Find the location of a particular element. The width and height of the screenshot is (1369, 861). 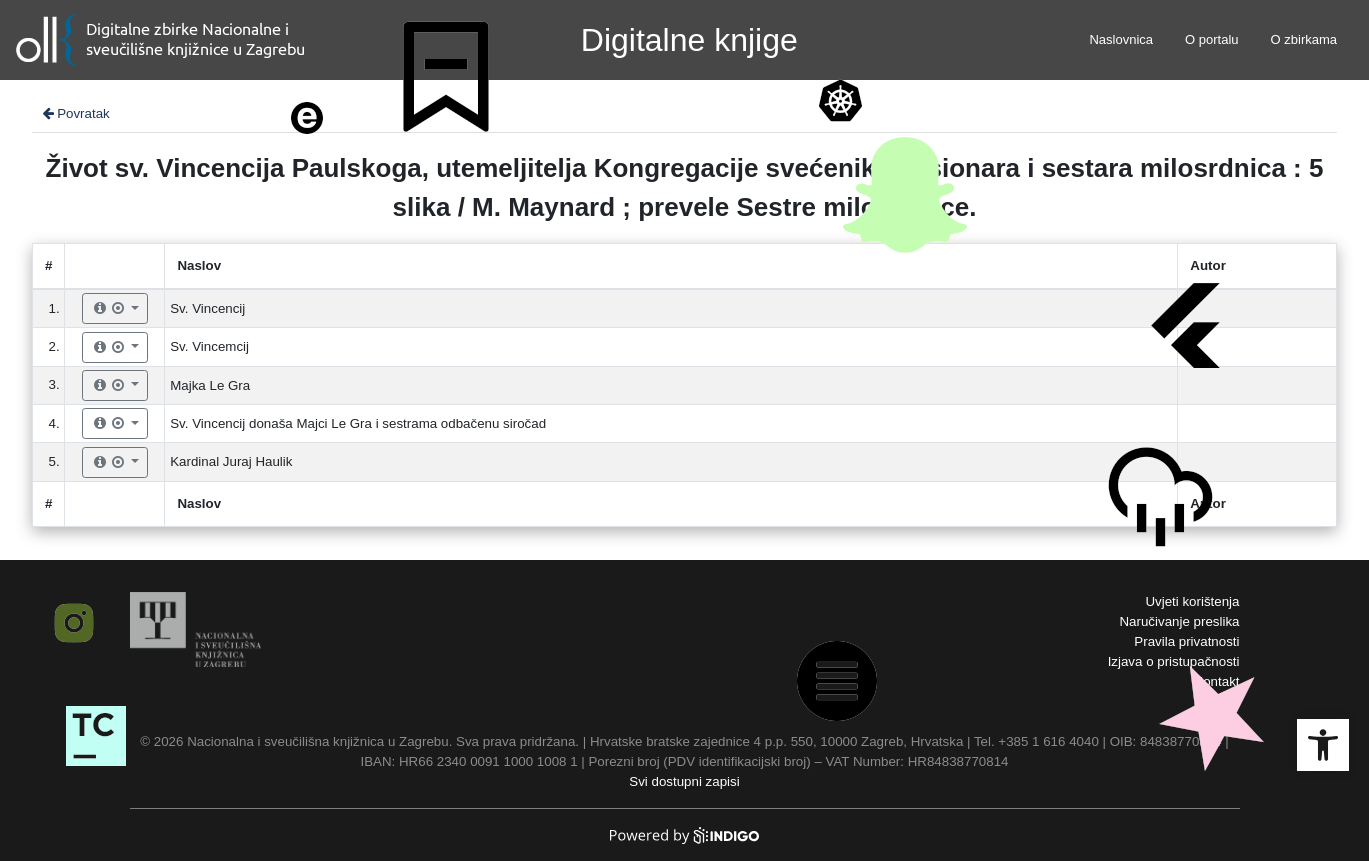

flutter framework logo is located at coordinates (1185, 325).